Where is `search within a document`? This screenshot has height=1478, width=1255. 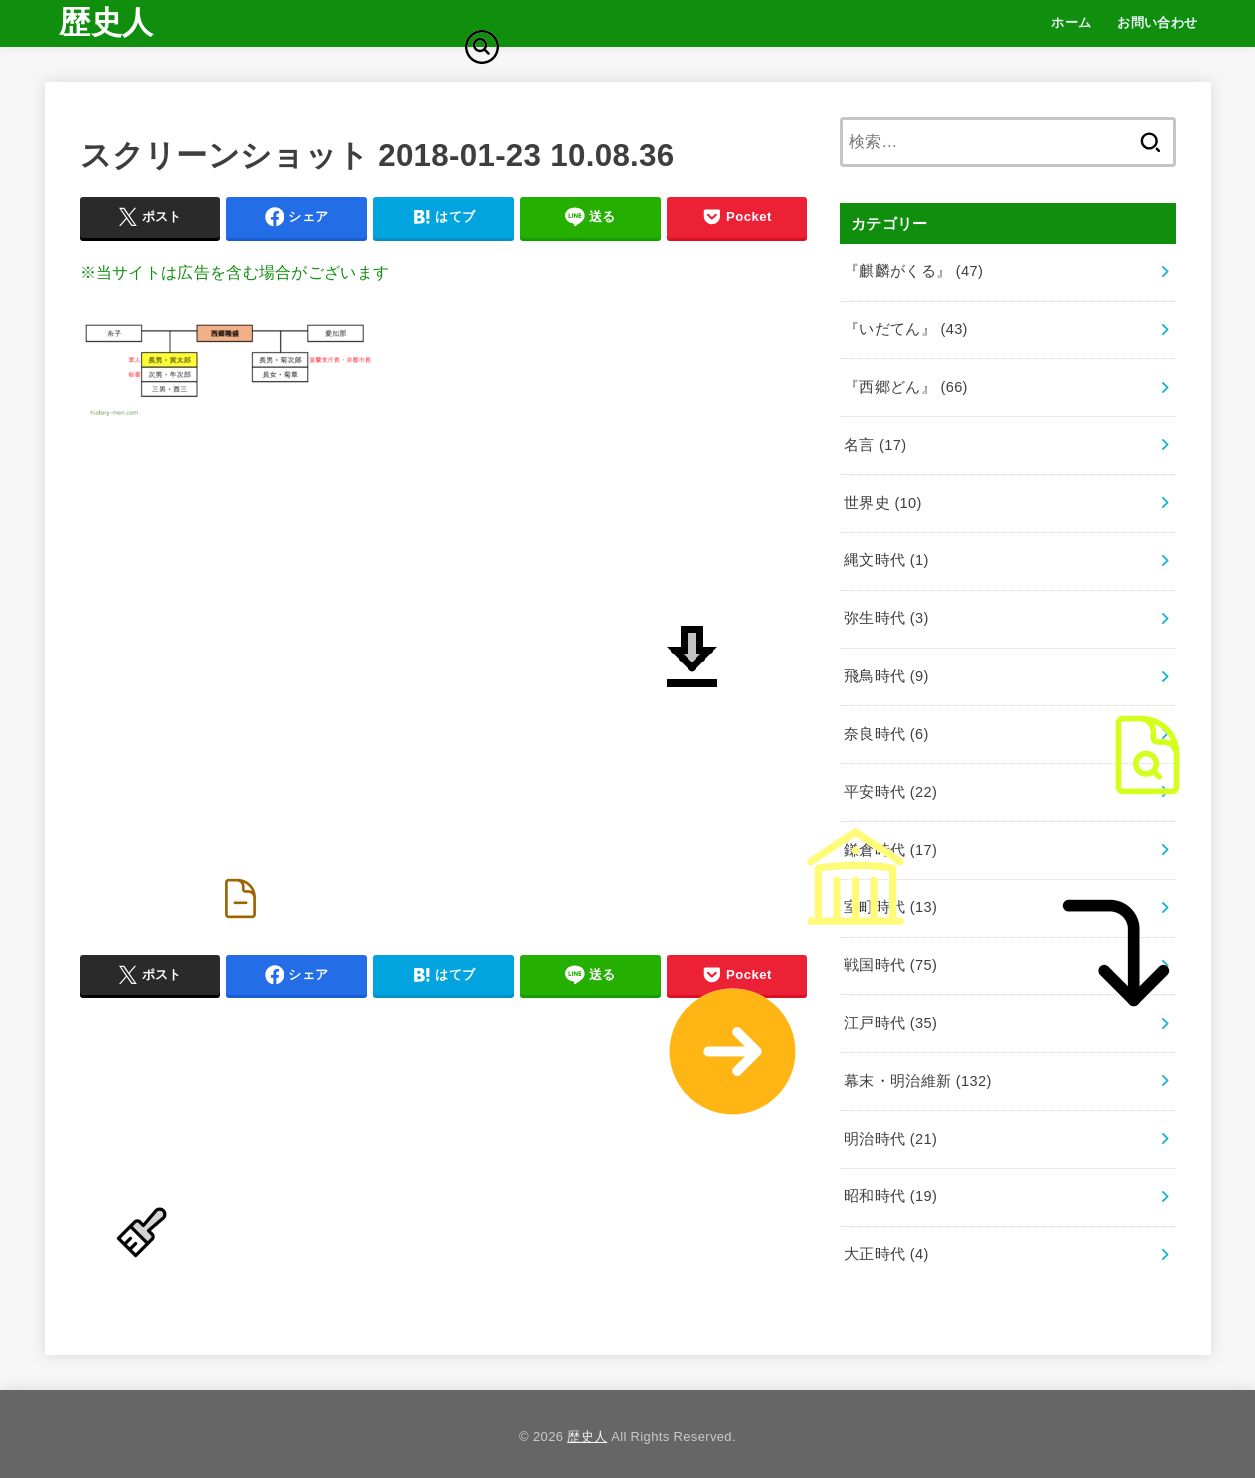
search within a document is located at coordinates (1147, 756).